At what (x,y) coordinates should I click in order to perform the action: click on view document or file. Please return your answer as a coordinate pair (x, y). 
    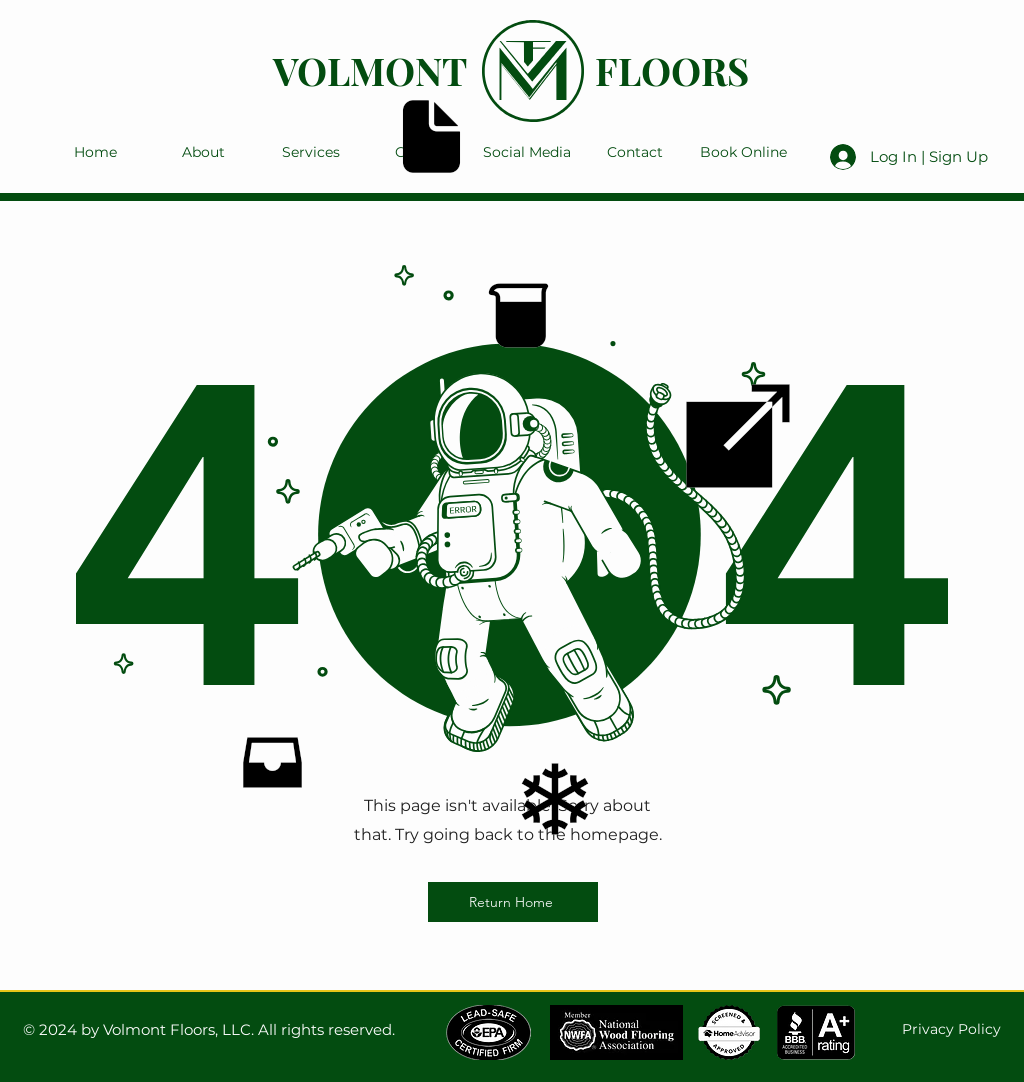
    Looking at the image, I should click on (431, 136).